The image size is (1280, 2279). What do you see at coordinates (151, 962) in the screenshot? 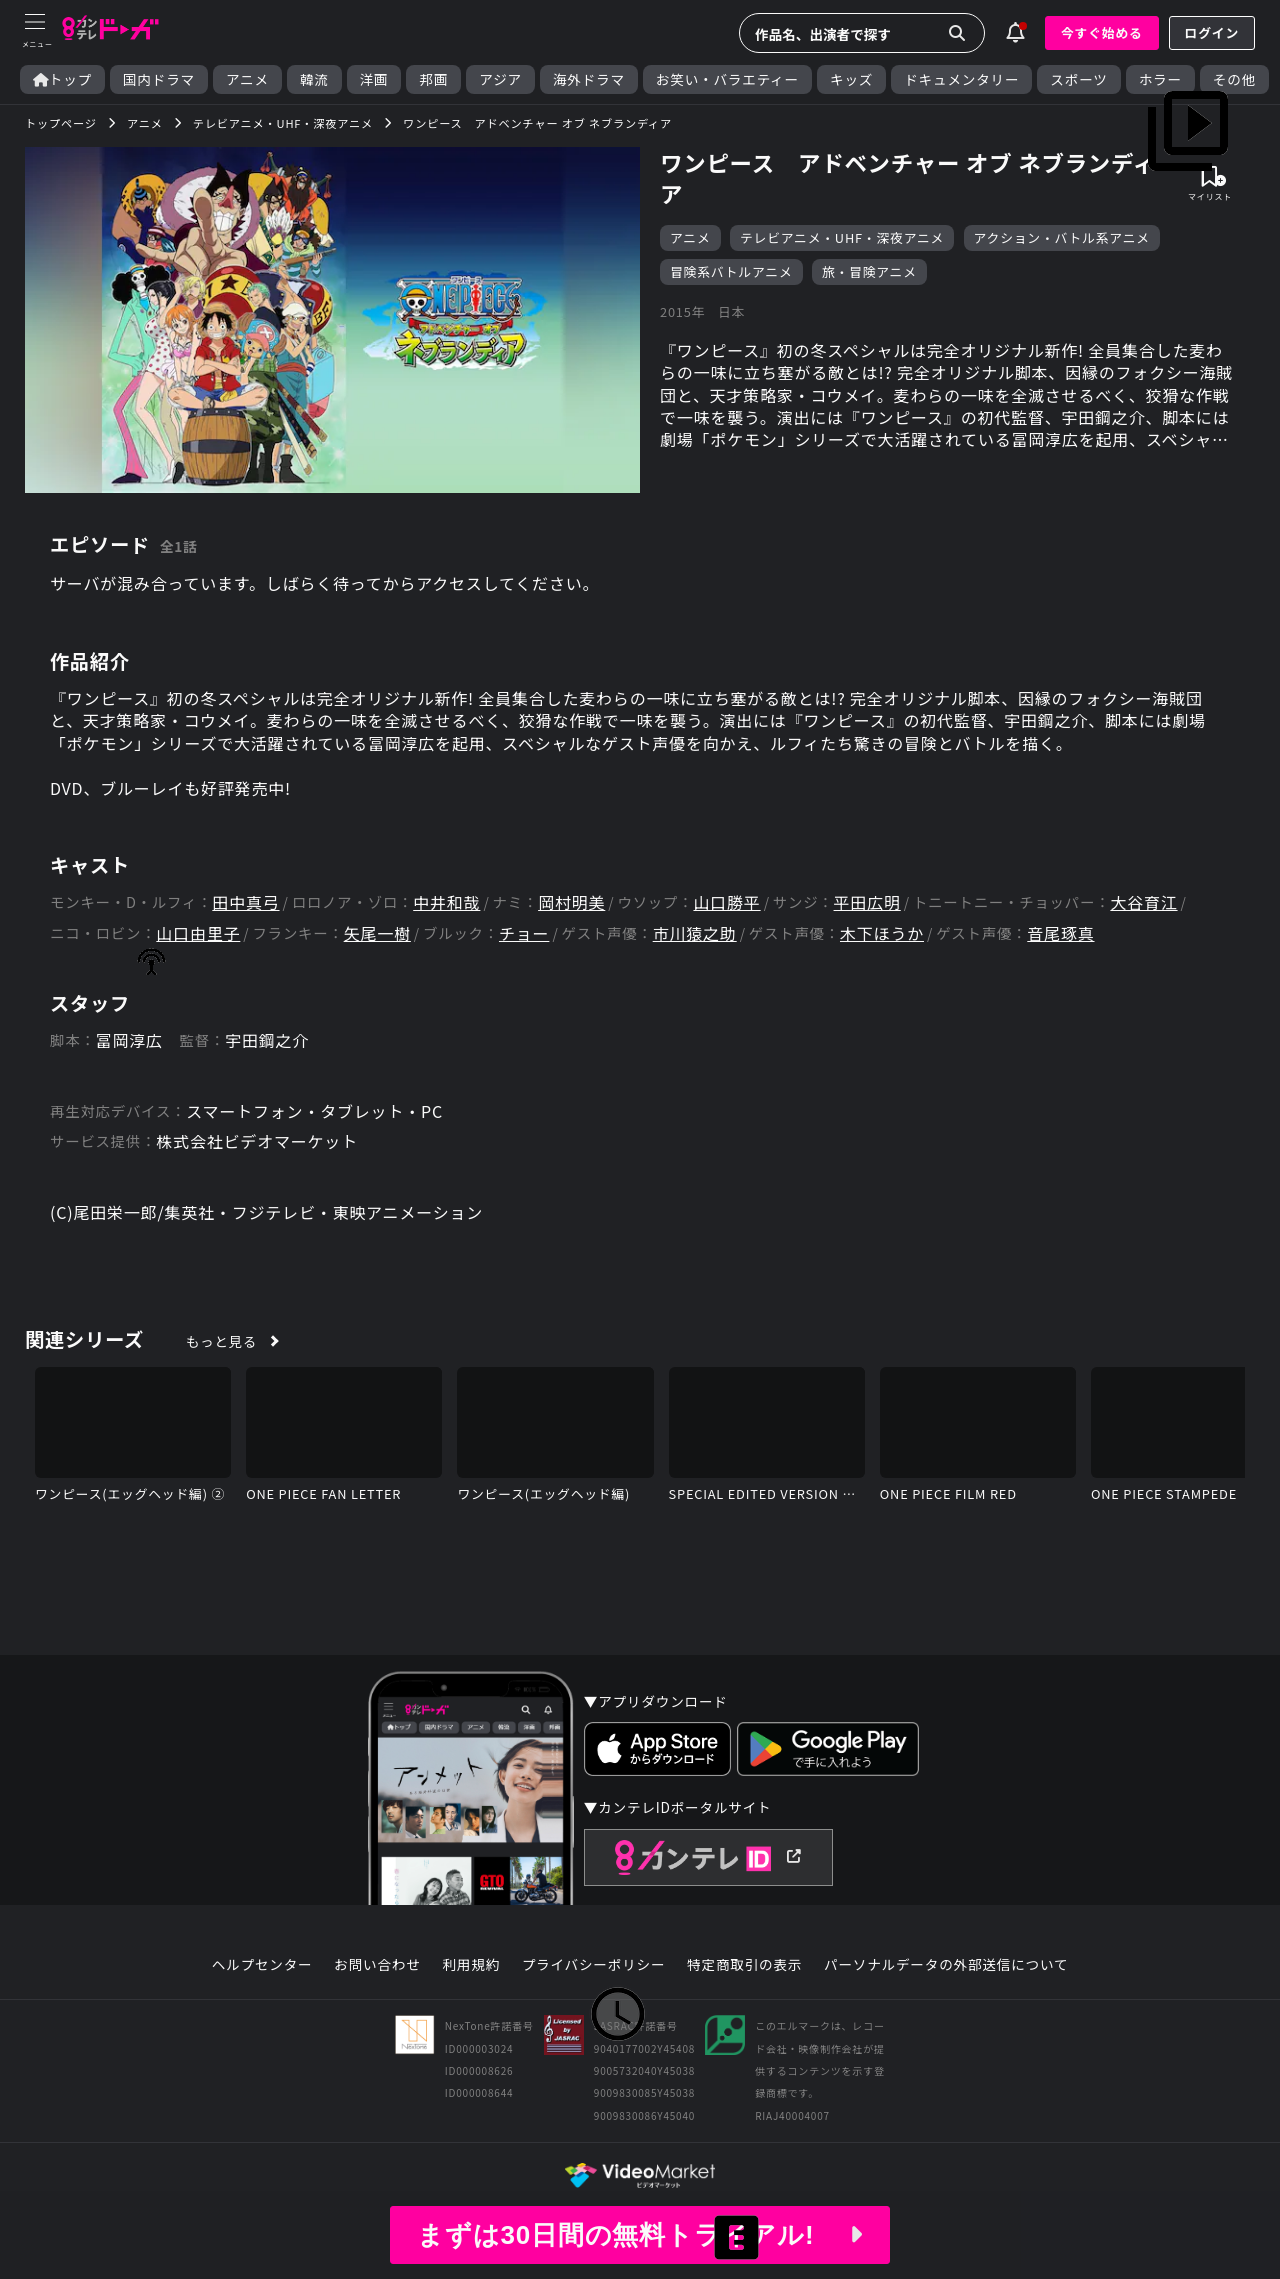
I see `access antenna or broadcast settings` at bounding box center [151, 962].